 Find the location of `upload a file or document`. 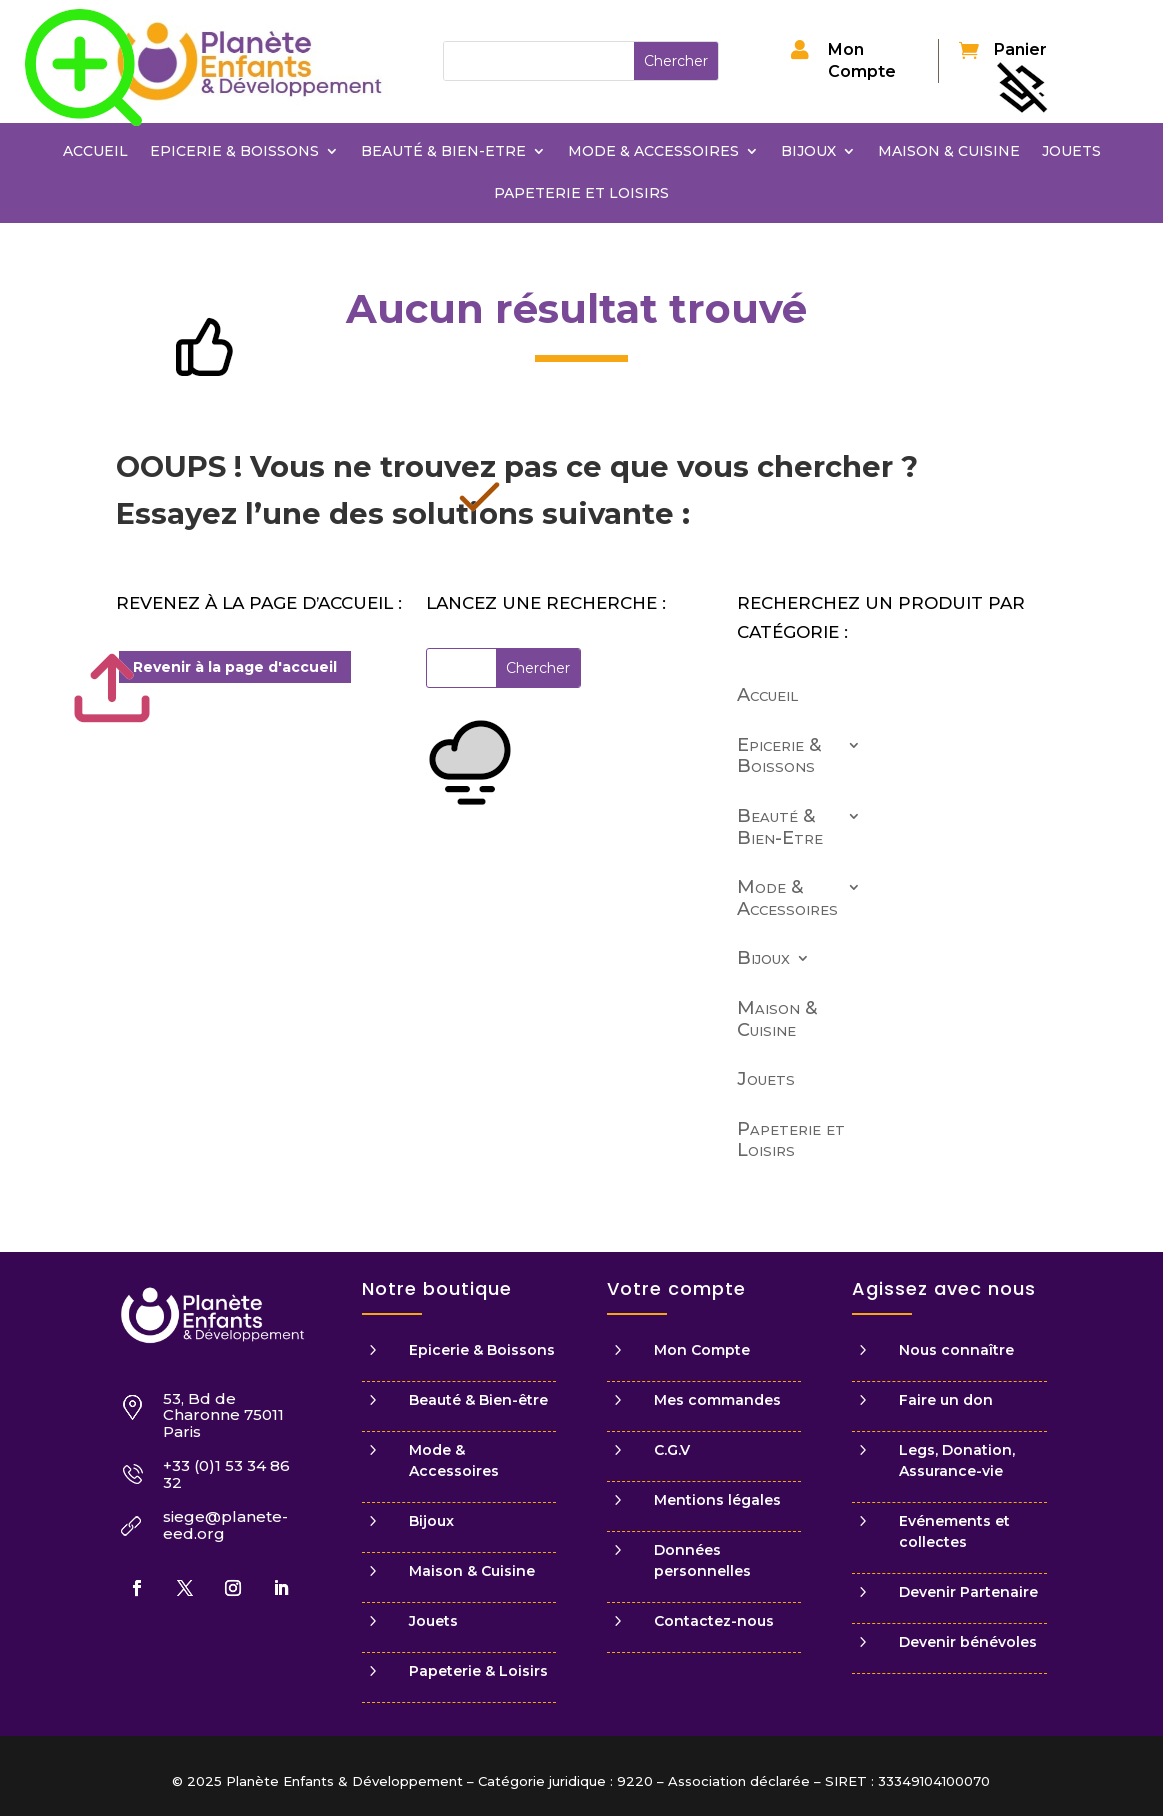

upload a file or document is located at coordinates (112, 690).